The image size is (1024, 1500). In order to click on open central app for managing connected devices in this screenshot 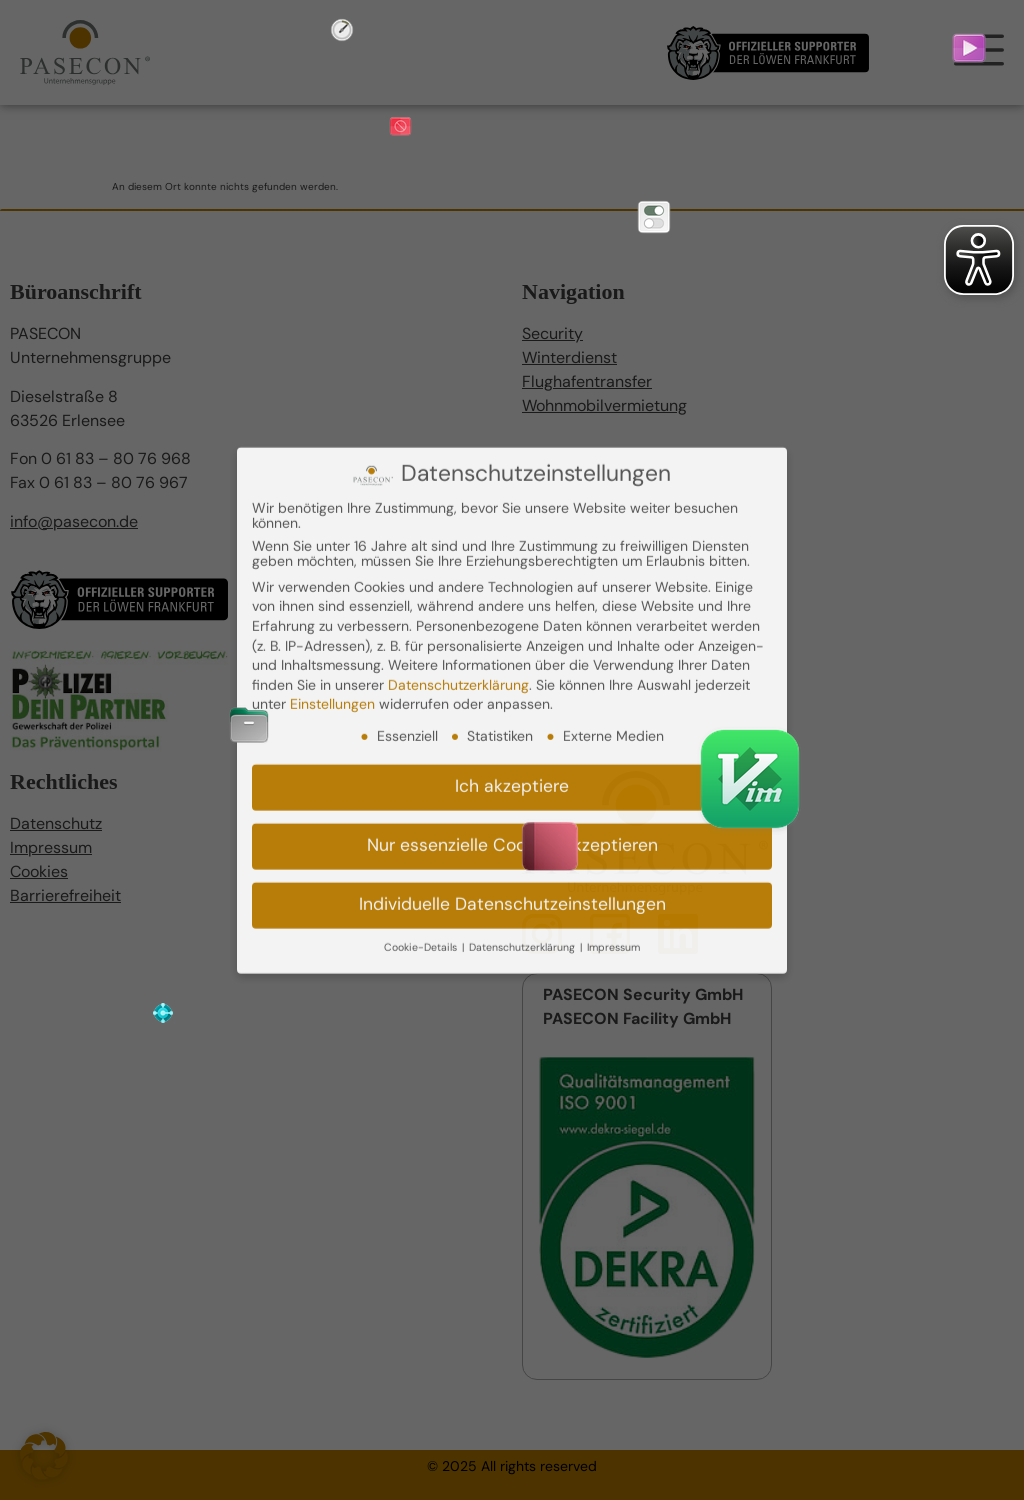, I will do `click(163, 1013)`.